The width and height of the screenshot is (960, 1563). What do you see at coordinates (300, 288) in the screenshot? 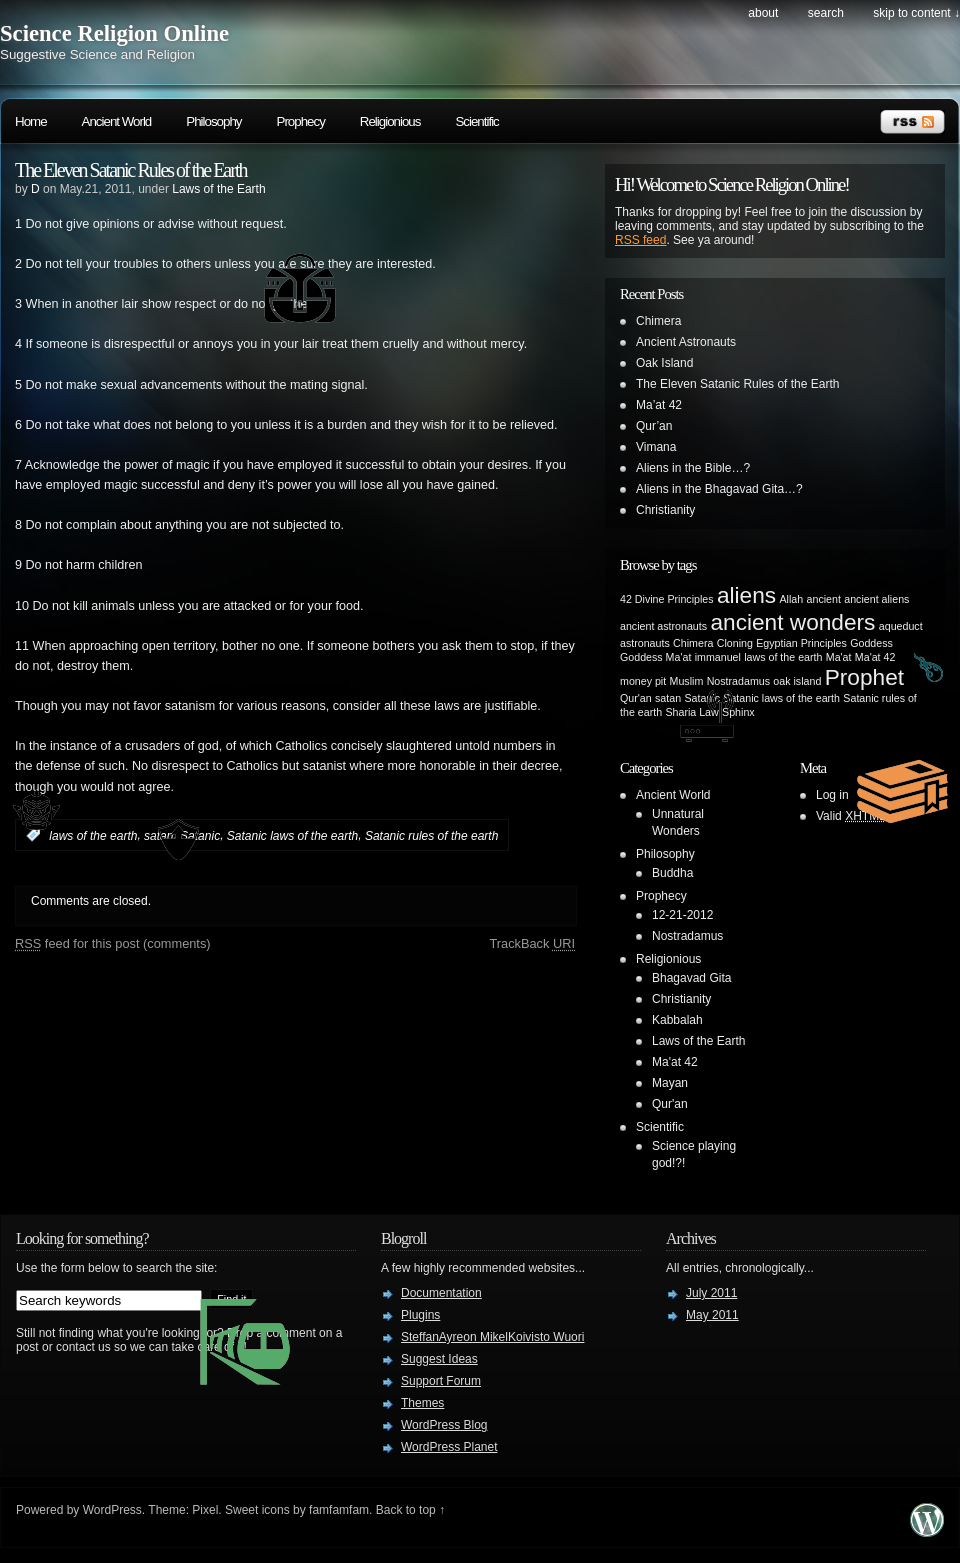
I see `access disc golf equipment or bag inventory` at bounding box center [300, 288].